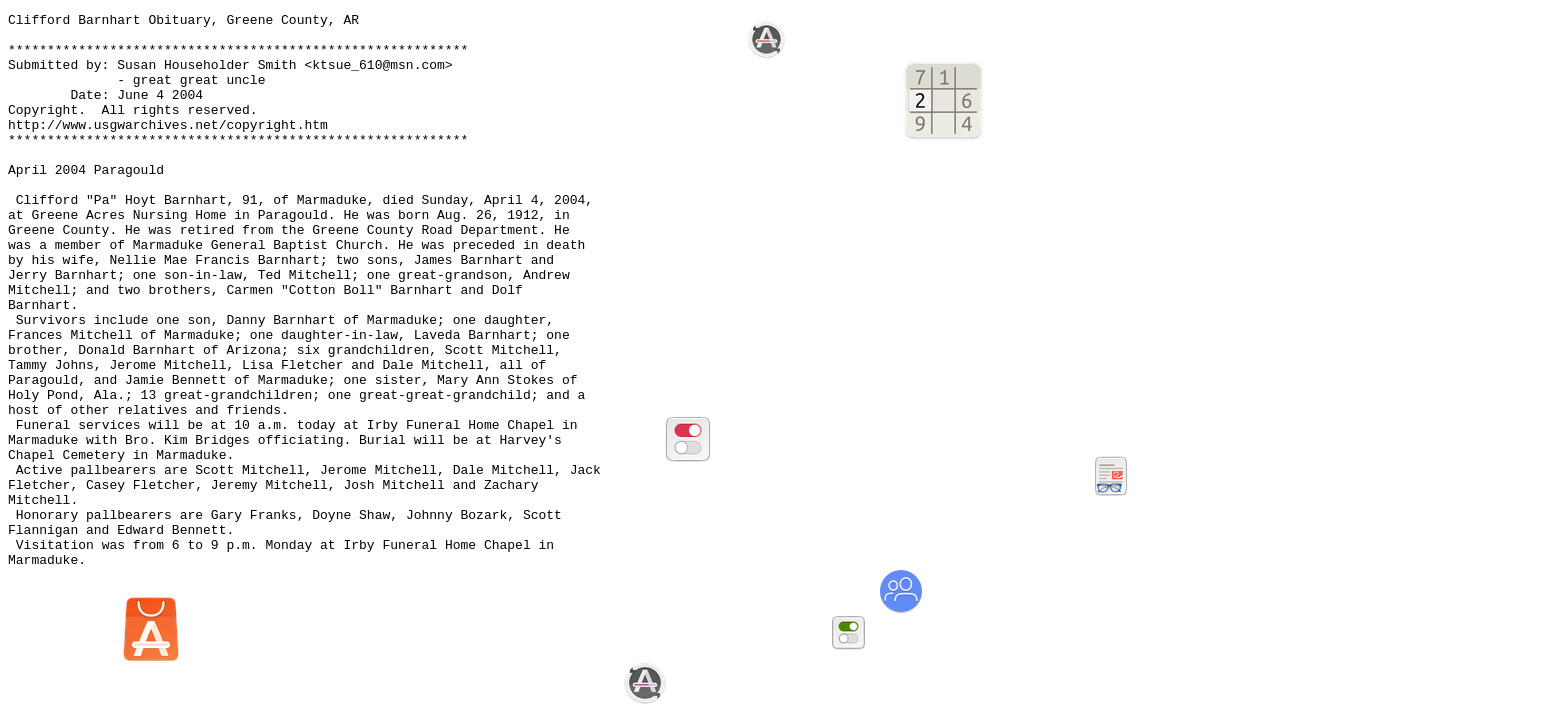 Image resolution: width=1568 pixels, height=720 pixels. Describe the element at coordinates (151, 629) in the screenshot. I see `open the app store to browse and download applications` at that location.